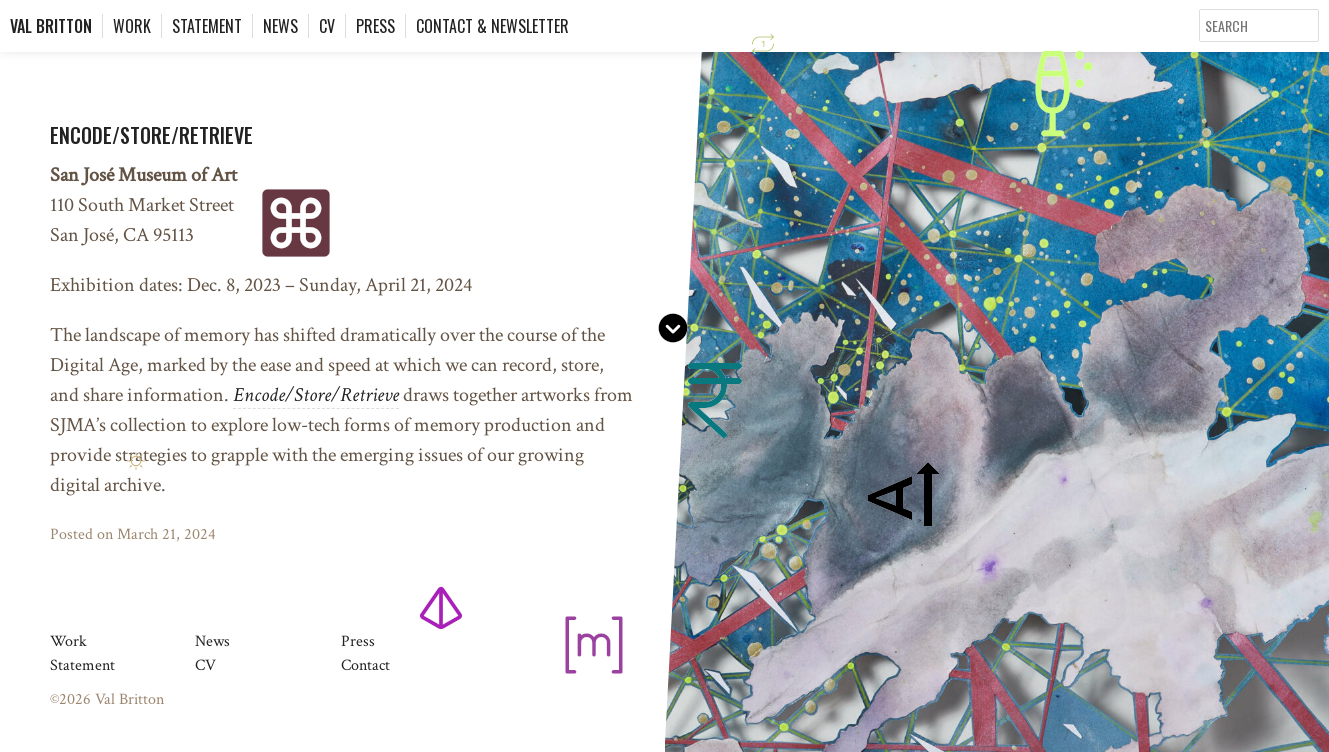  Describe the element at coordinates (763, 44) in the screenshot. I see `repeat current track once` at that location.